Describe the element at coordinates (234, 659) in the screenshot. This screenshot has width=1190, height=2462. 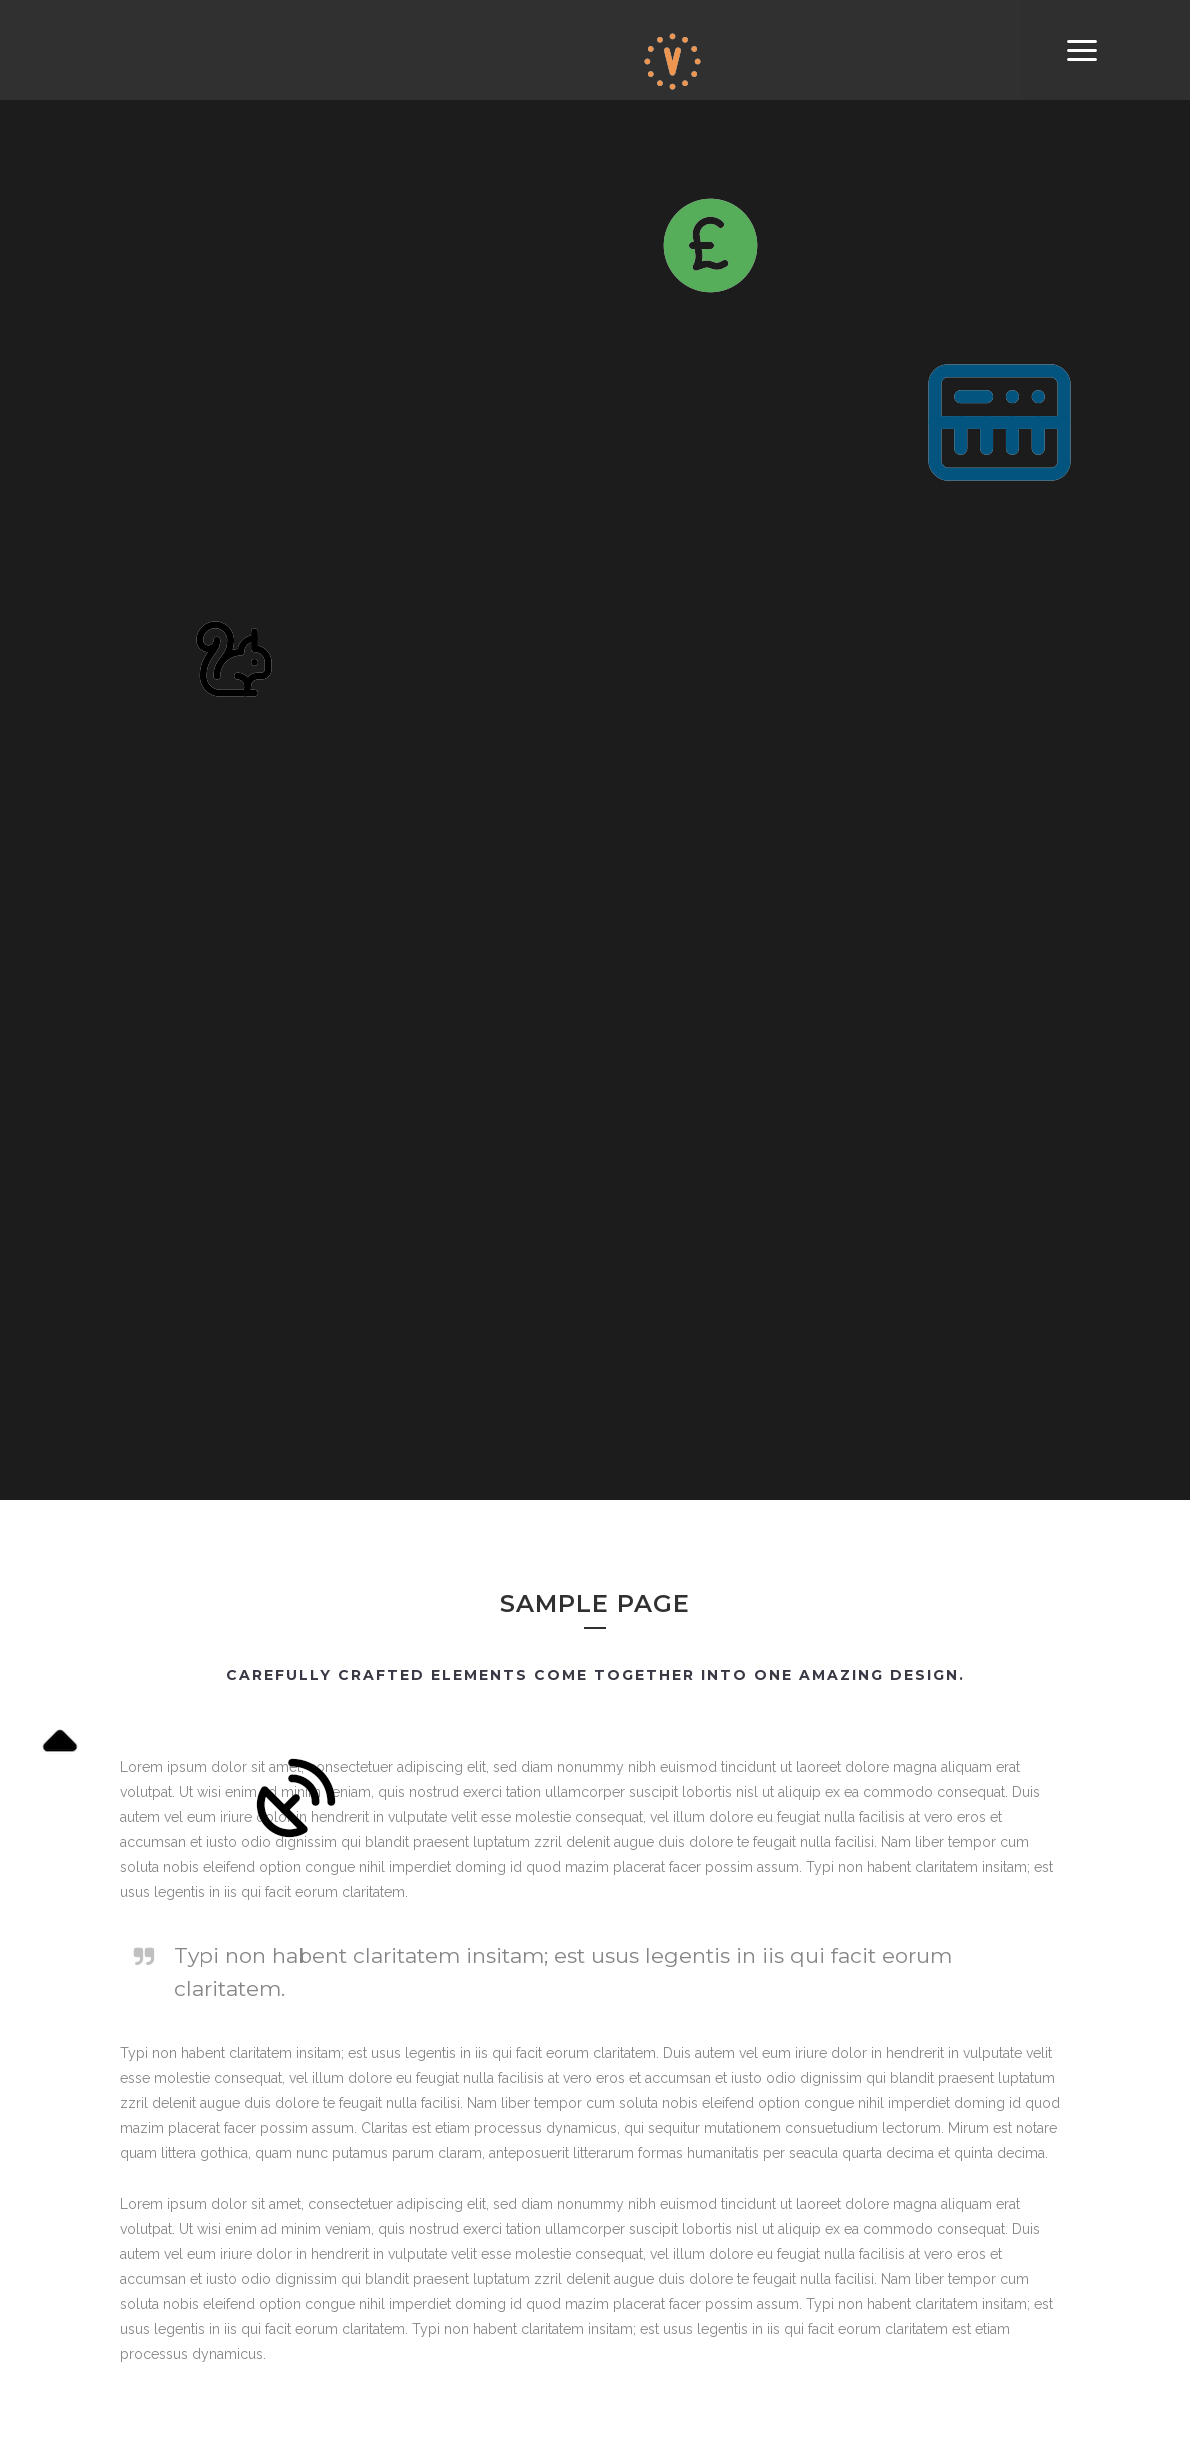
I see `access nature or wildlife-related content` at that location.